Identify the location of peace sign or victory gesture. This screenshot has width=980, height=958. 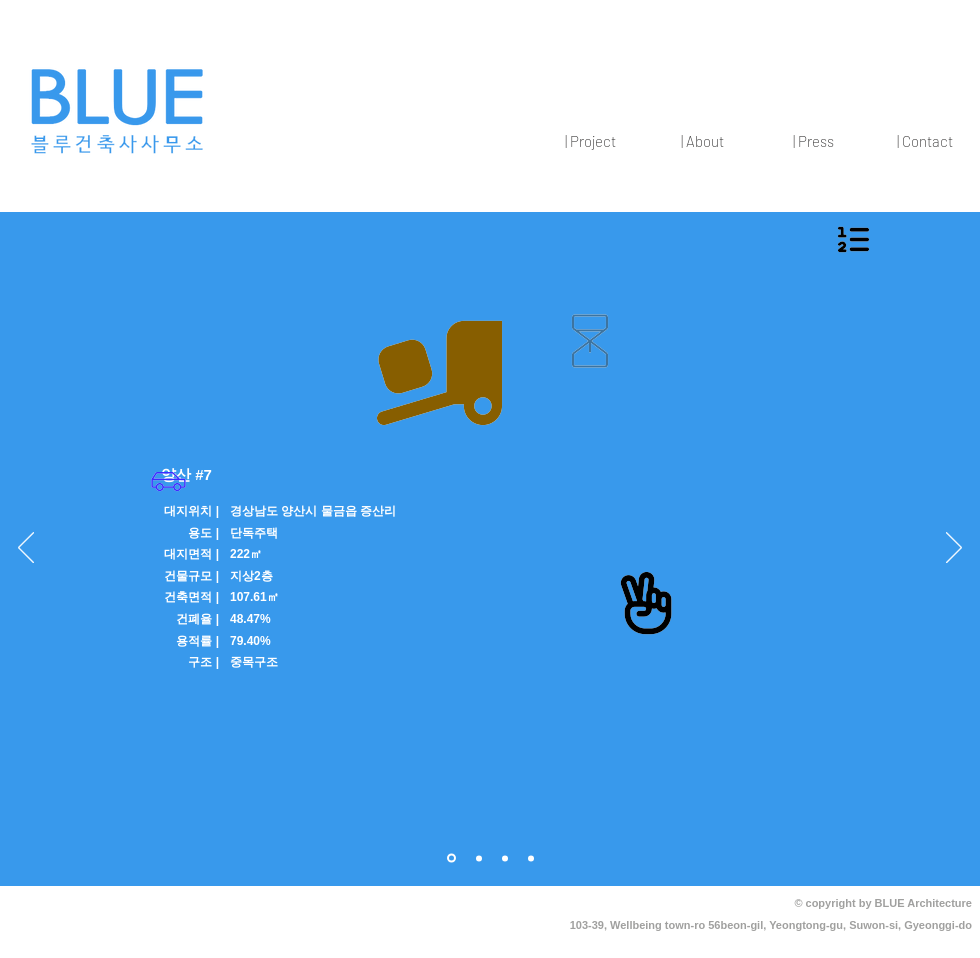
(648, 603).